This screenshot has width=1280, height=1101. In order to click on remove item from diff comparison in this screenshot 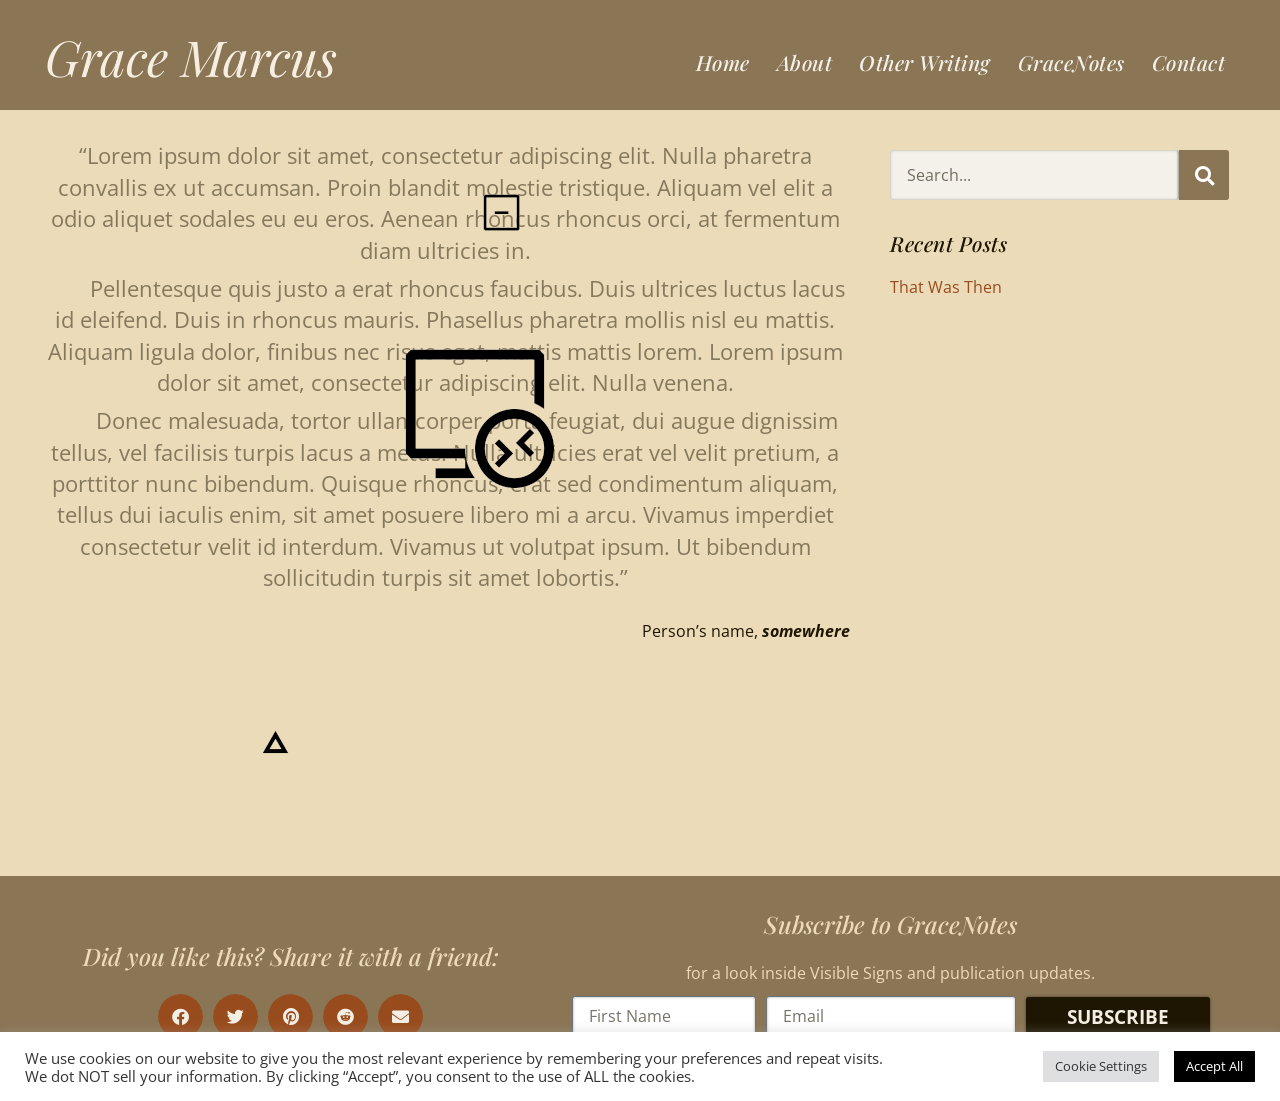, I will do `click(503, 214)`.